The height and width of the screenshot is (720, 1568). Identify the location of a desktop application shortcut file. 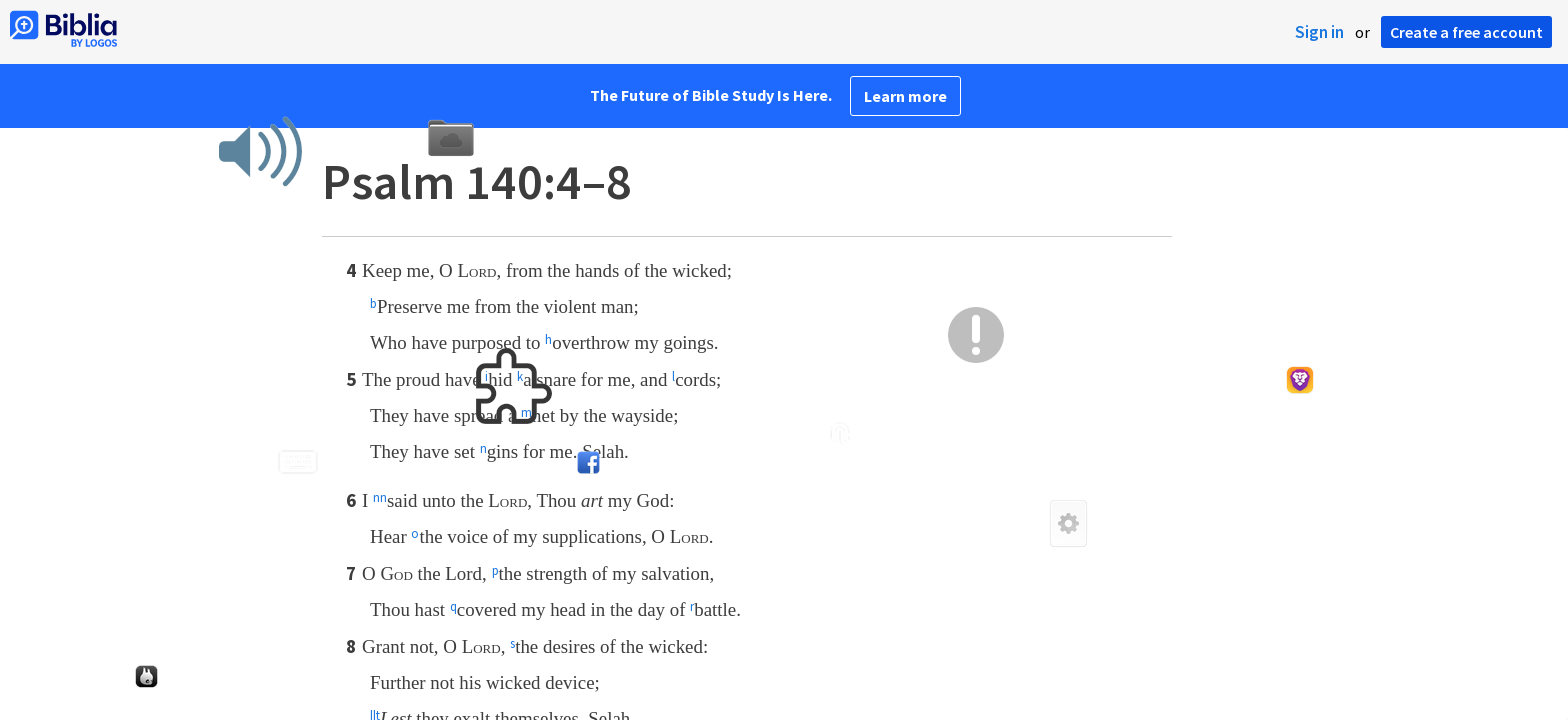
(1068, 523).